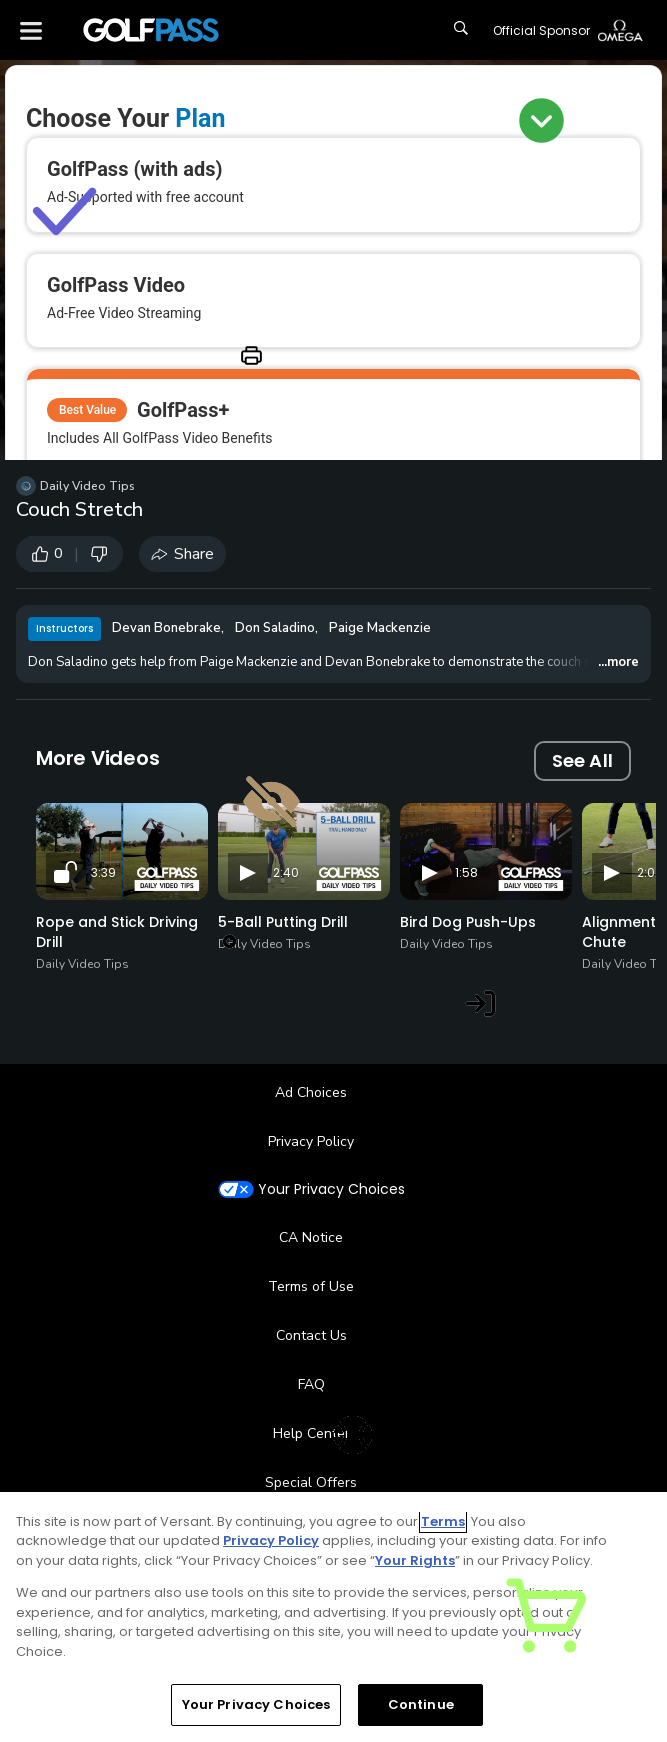 The height and width of the screenshot is (1742, 667). I want to click on print the current document, so click(251, 355).